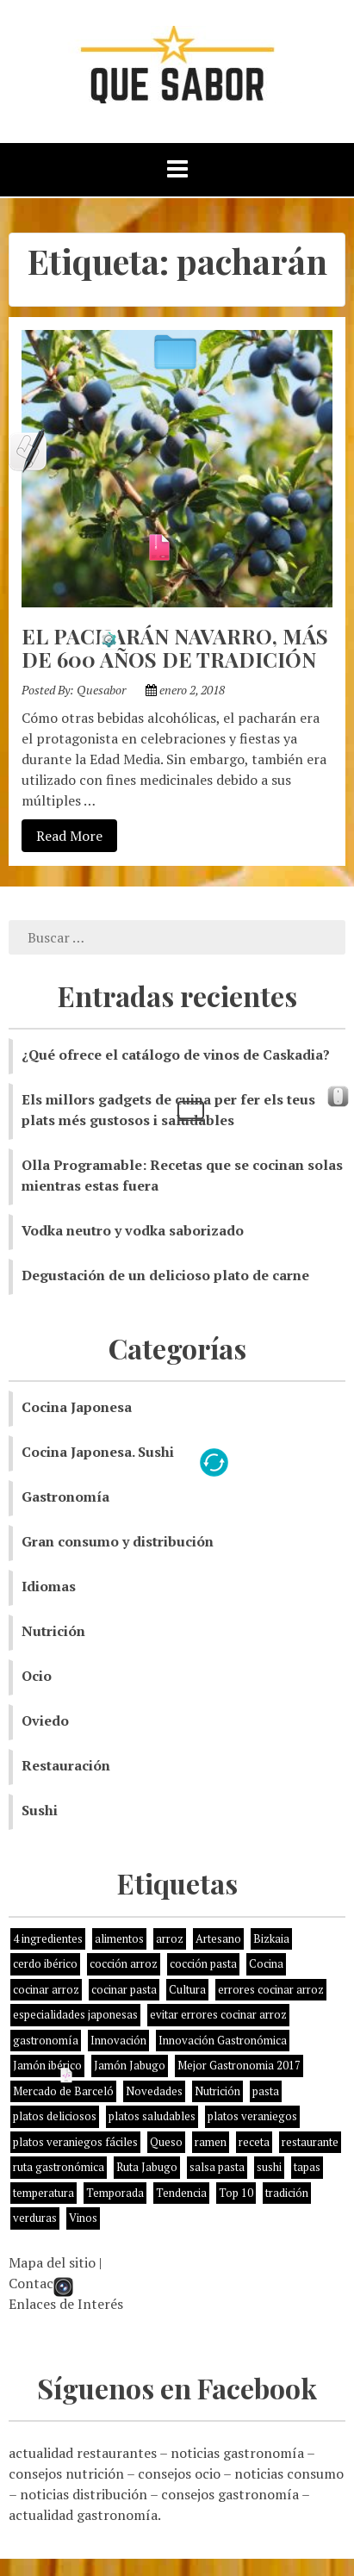 This screenshot has width=354, height=2576. What do you see at coordinates (28, 451) in the screenshot?
I see `open script editor to write or edit automation scripts` at bounding box center [28, 451].